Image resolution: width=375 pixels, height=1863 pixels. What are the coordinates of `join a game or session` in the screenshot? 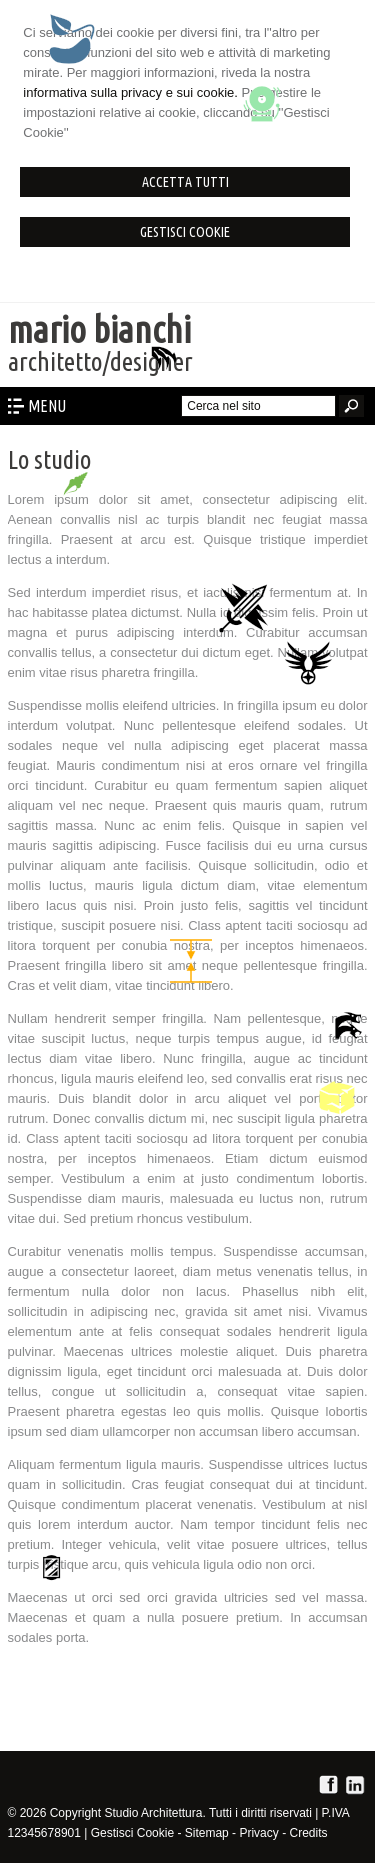 It's located at (191, 961).